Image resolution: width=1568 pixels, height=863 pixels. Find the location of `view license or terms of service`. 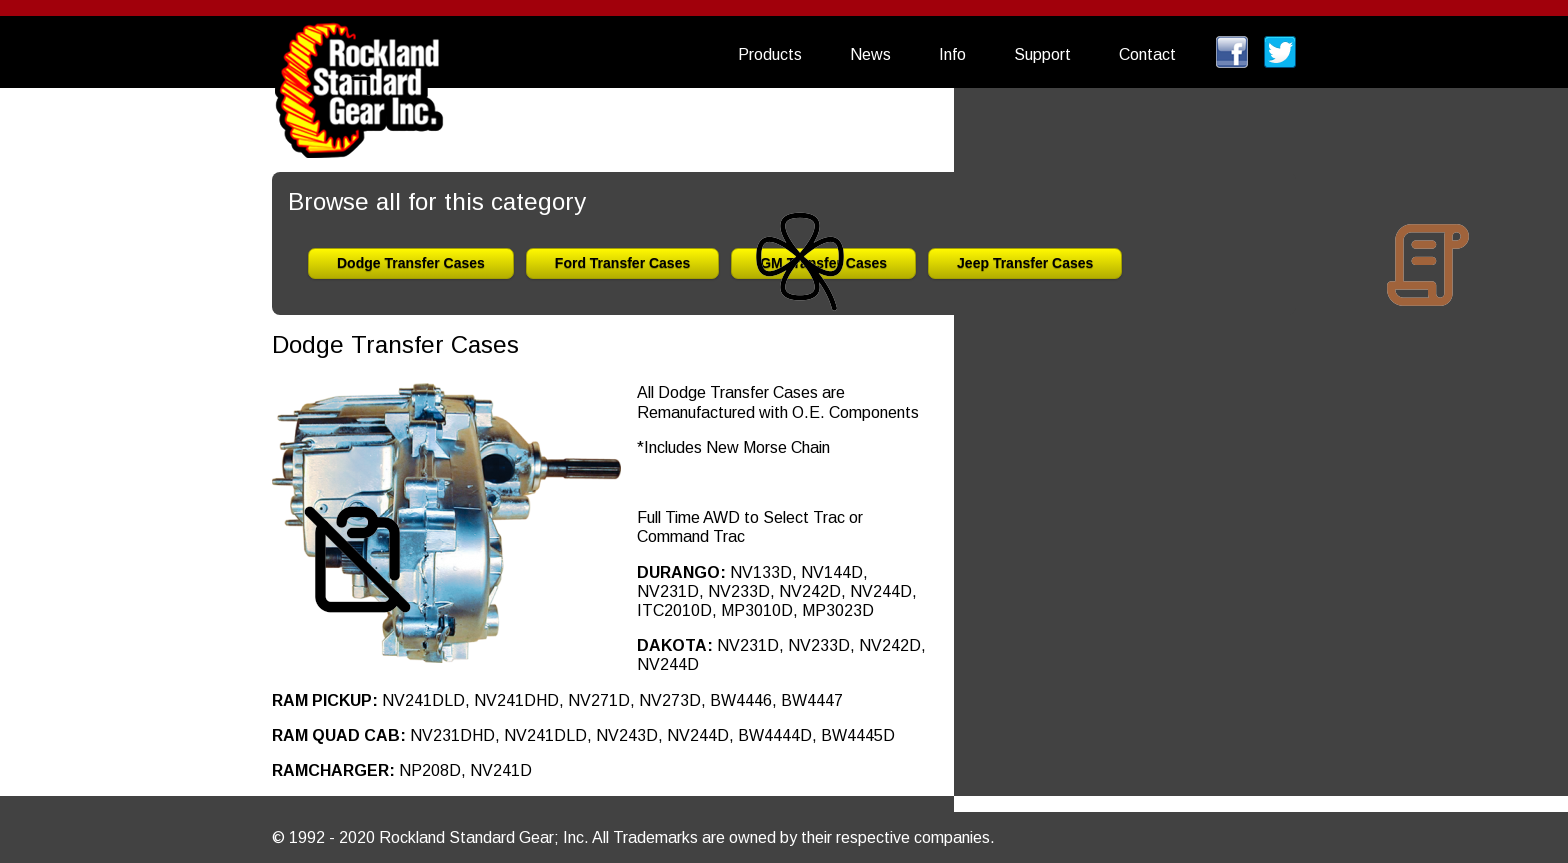

view license or terms of service is located at coordinates (1428, 265).